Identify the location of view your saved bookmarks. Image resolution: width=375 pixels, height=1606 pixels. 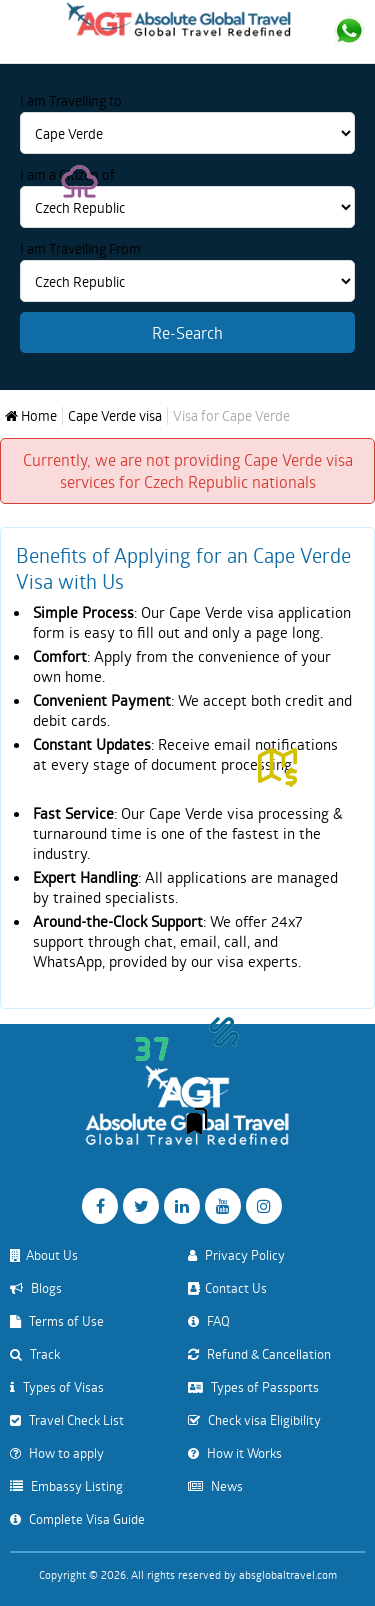
(197, 1121).